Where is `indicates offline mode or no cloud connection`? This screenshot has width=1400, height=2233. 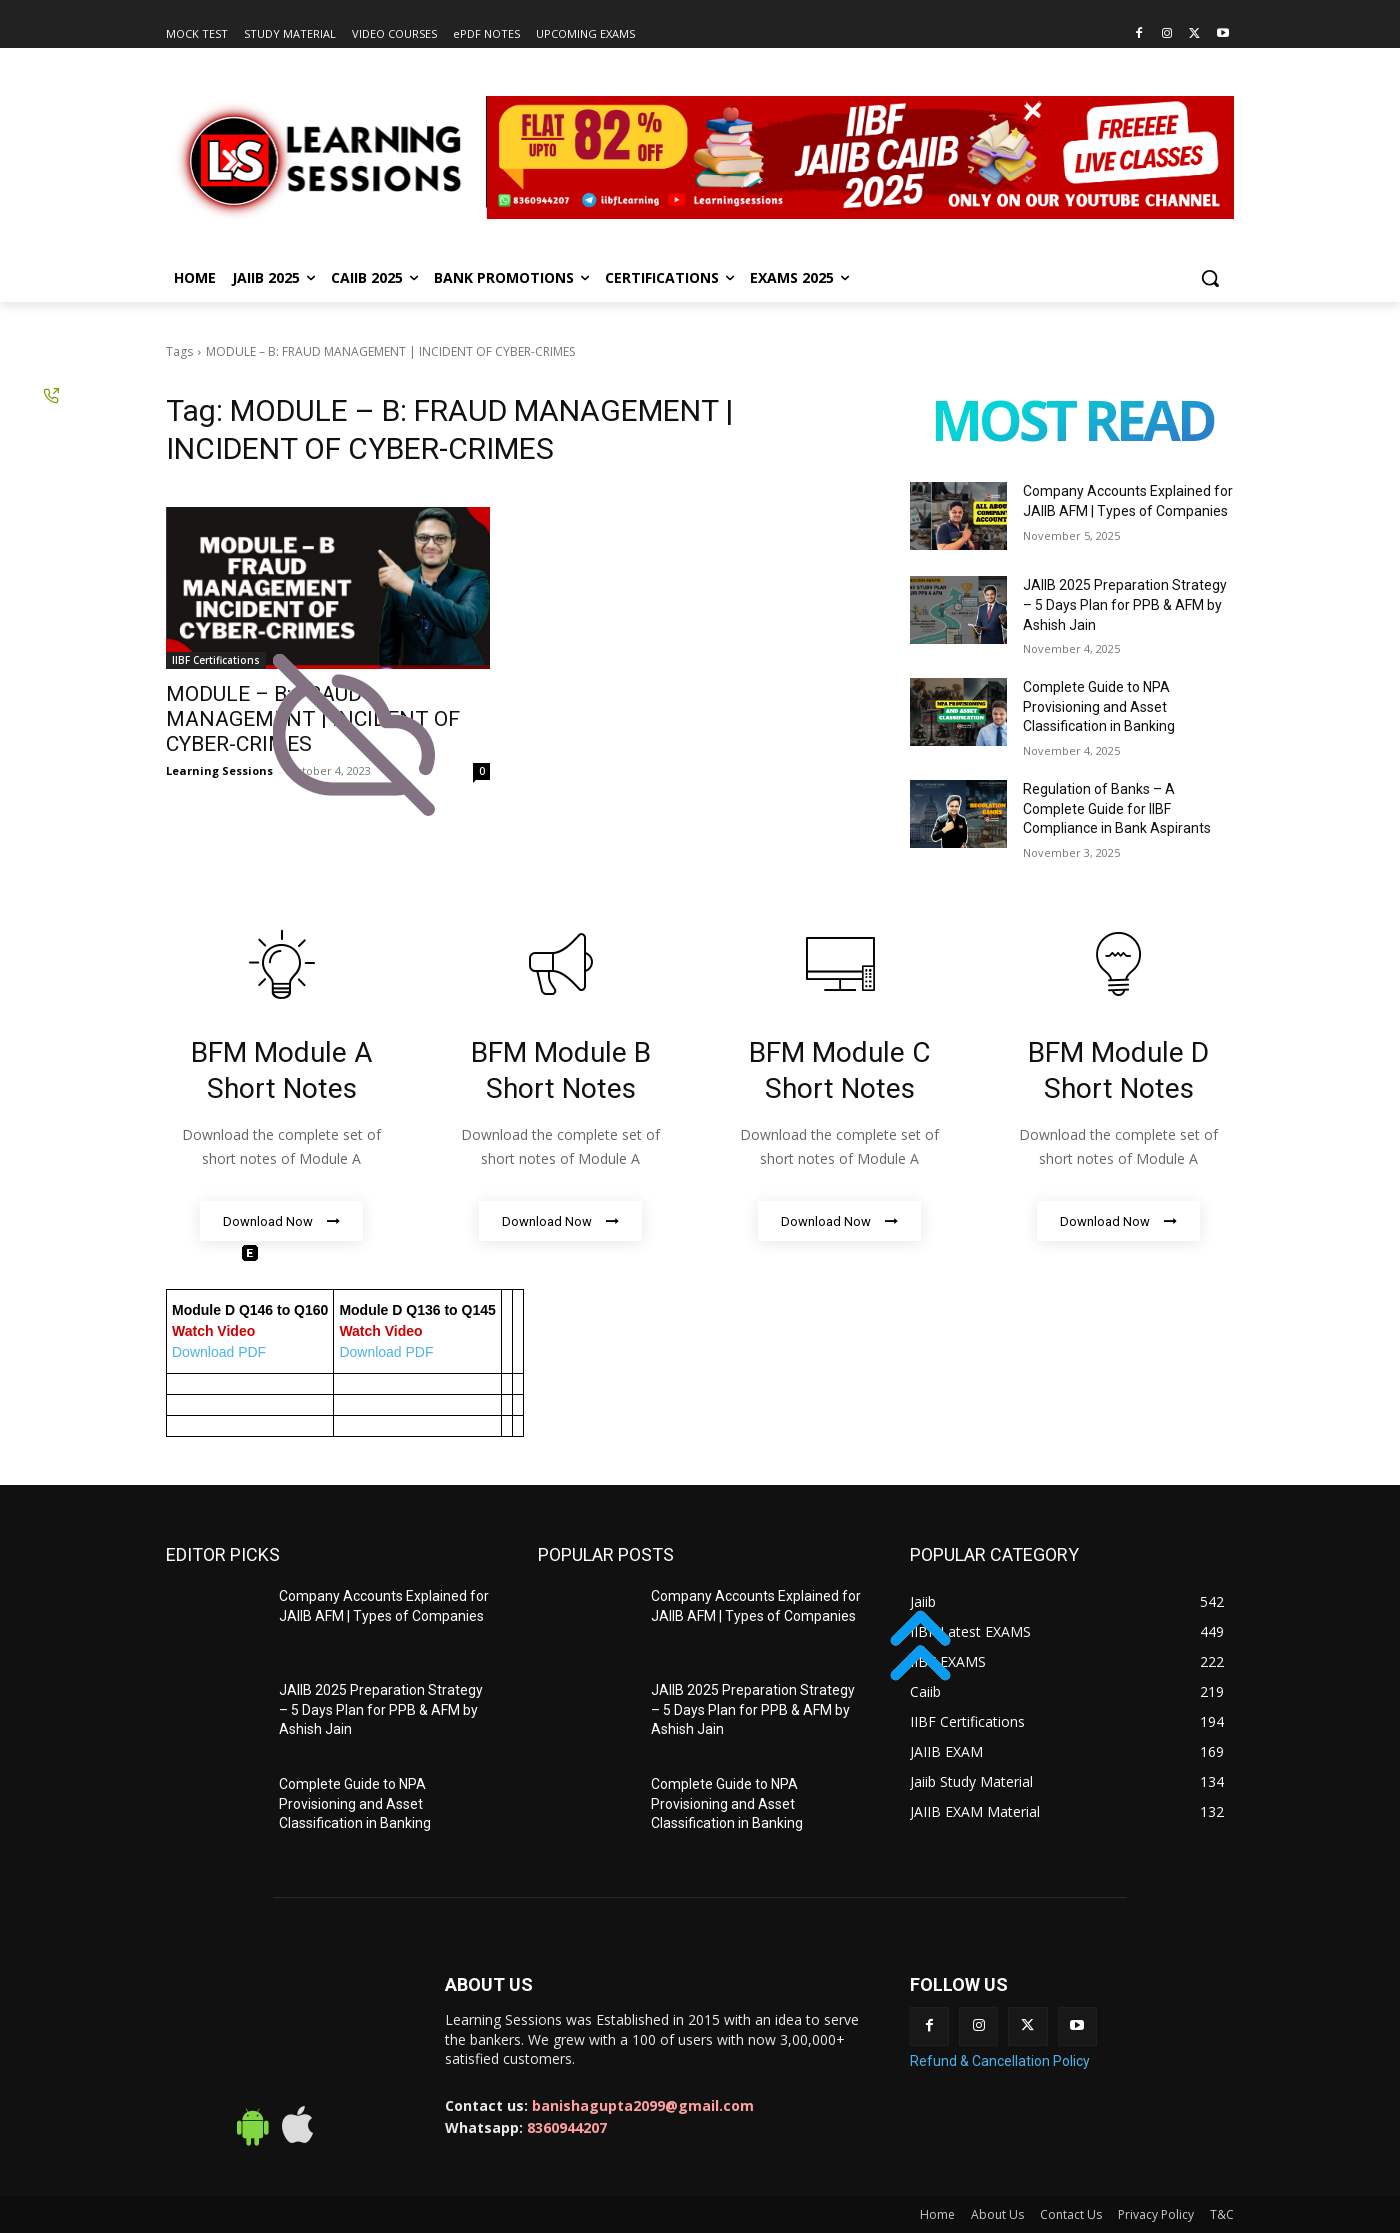 indicates offline mode or no cloud connection is located at coordinates (354, 735).